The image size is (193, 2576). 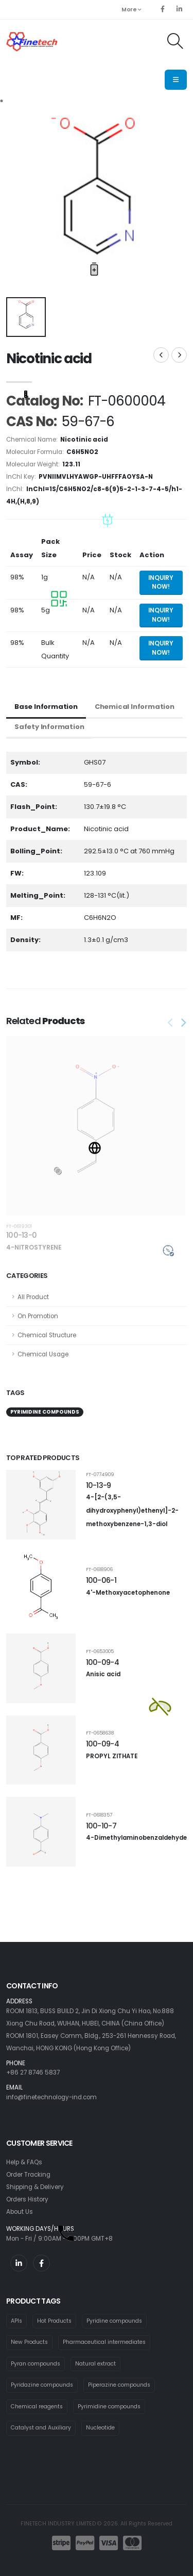 I want to click on open more options menu, so click(x=26, y=394).